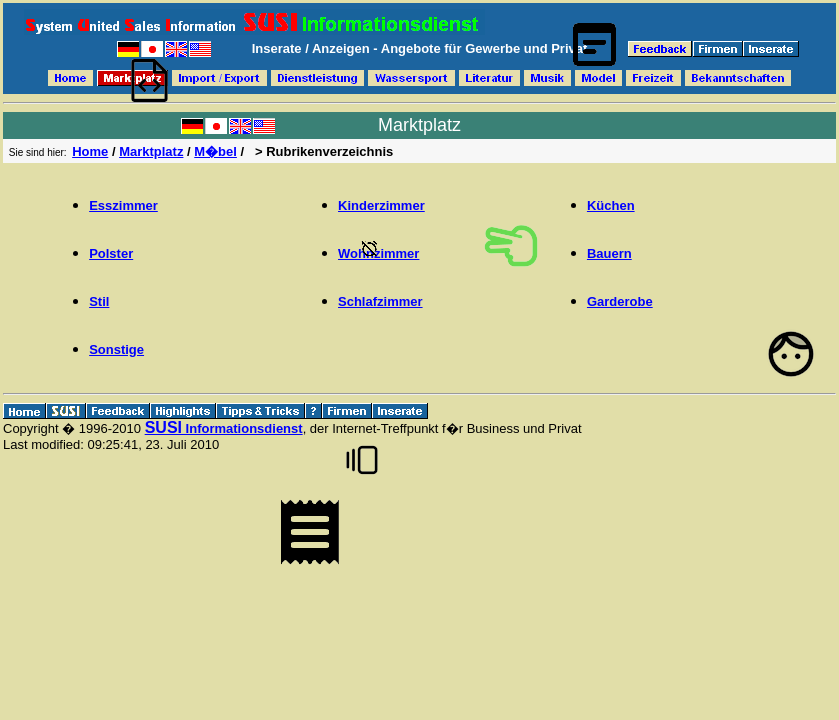  What do you see at coordinates (791, 354) in the screenshot?
I see `access your profile or account` at bounding box center [791, 354].